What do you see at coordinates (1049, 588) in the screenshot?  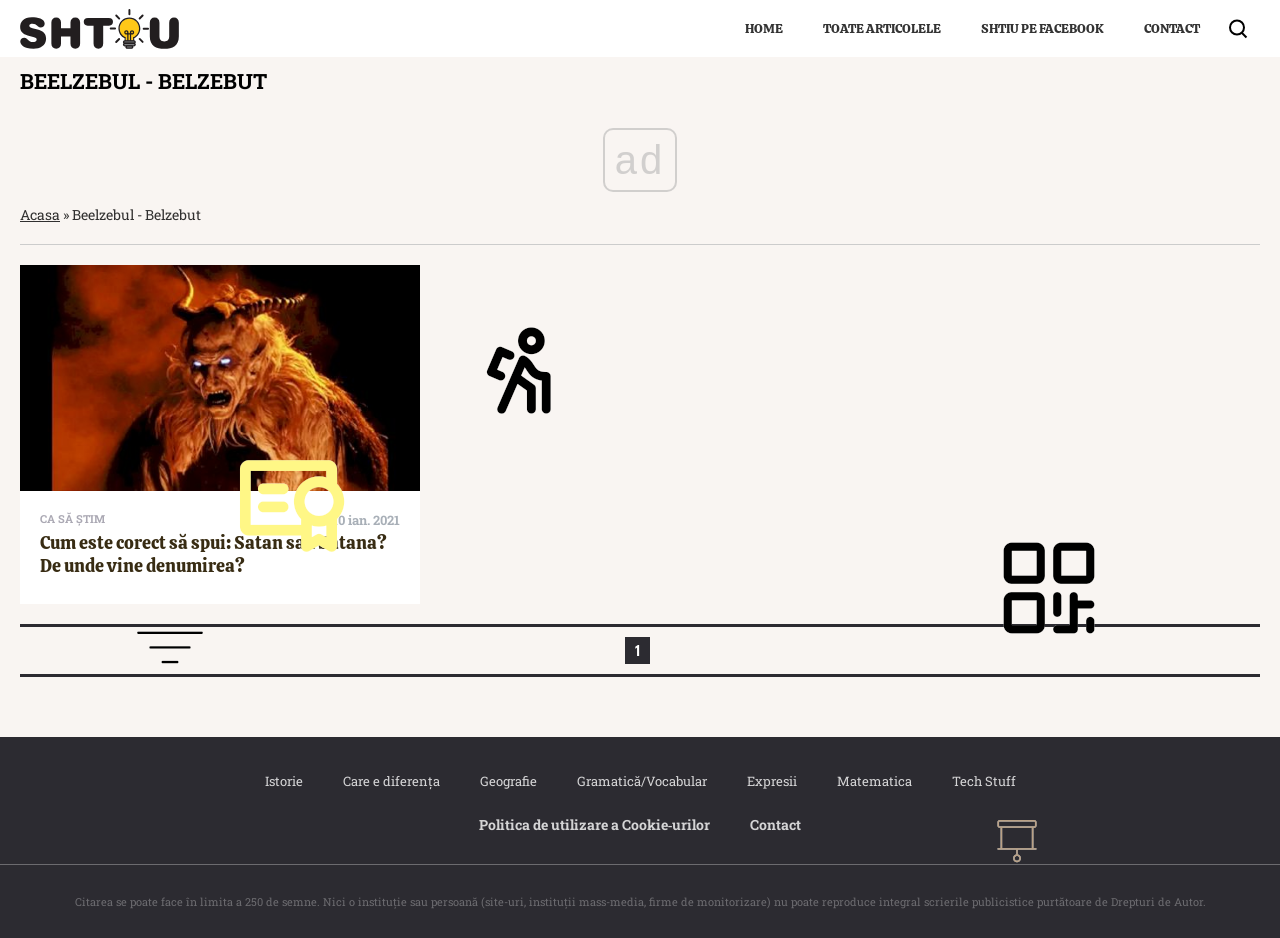 I see `scan or display a QR code` at bounding box center [1049, 588].